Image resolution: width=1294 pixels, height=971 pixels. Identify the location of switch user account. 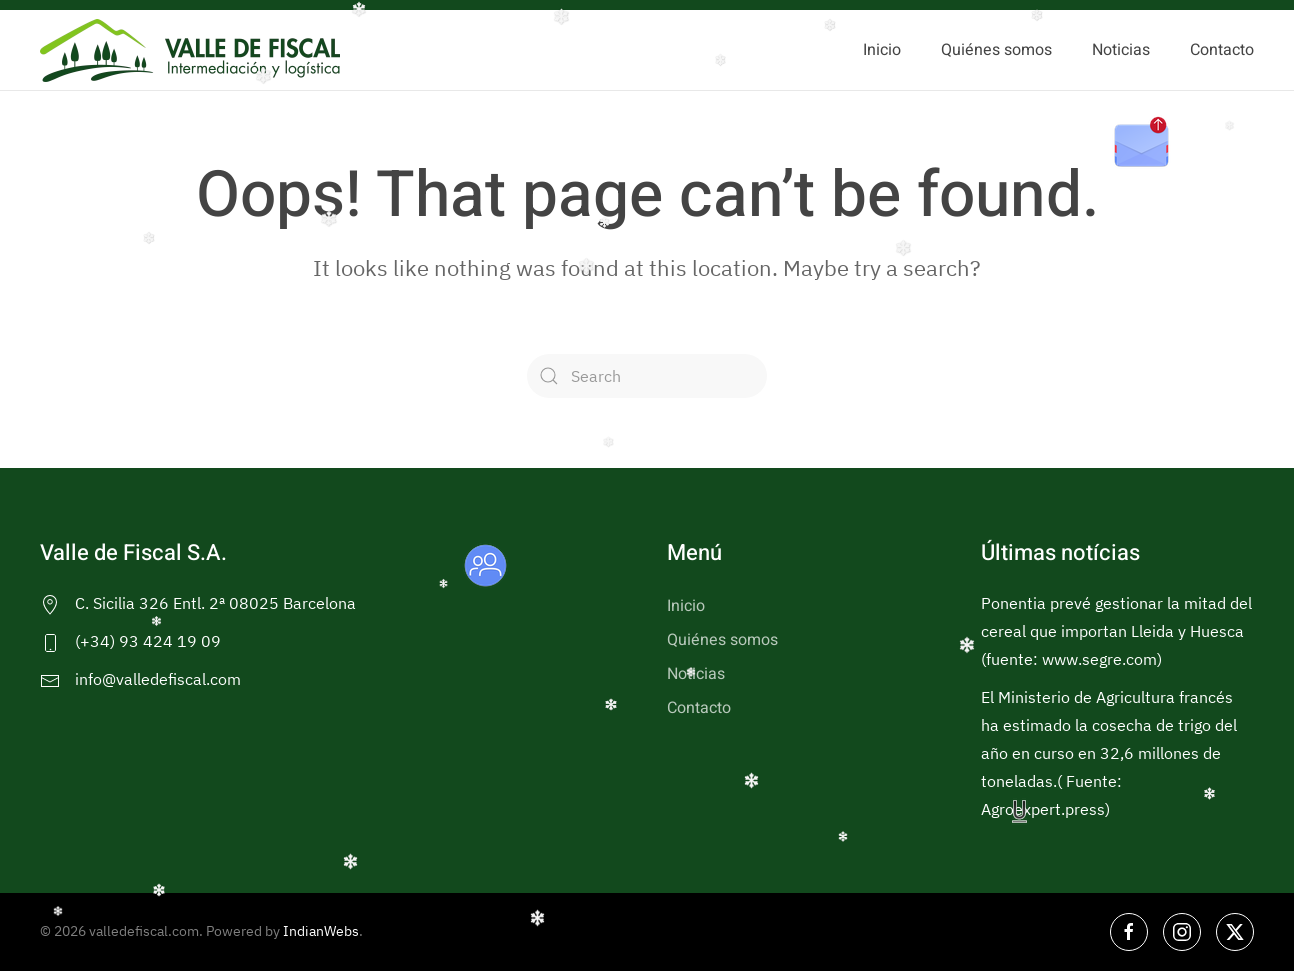
(485, 565).